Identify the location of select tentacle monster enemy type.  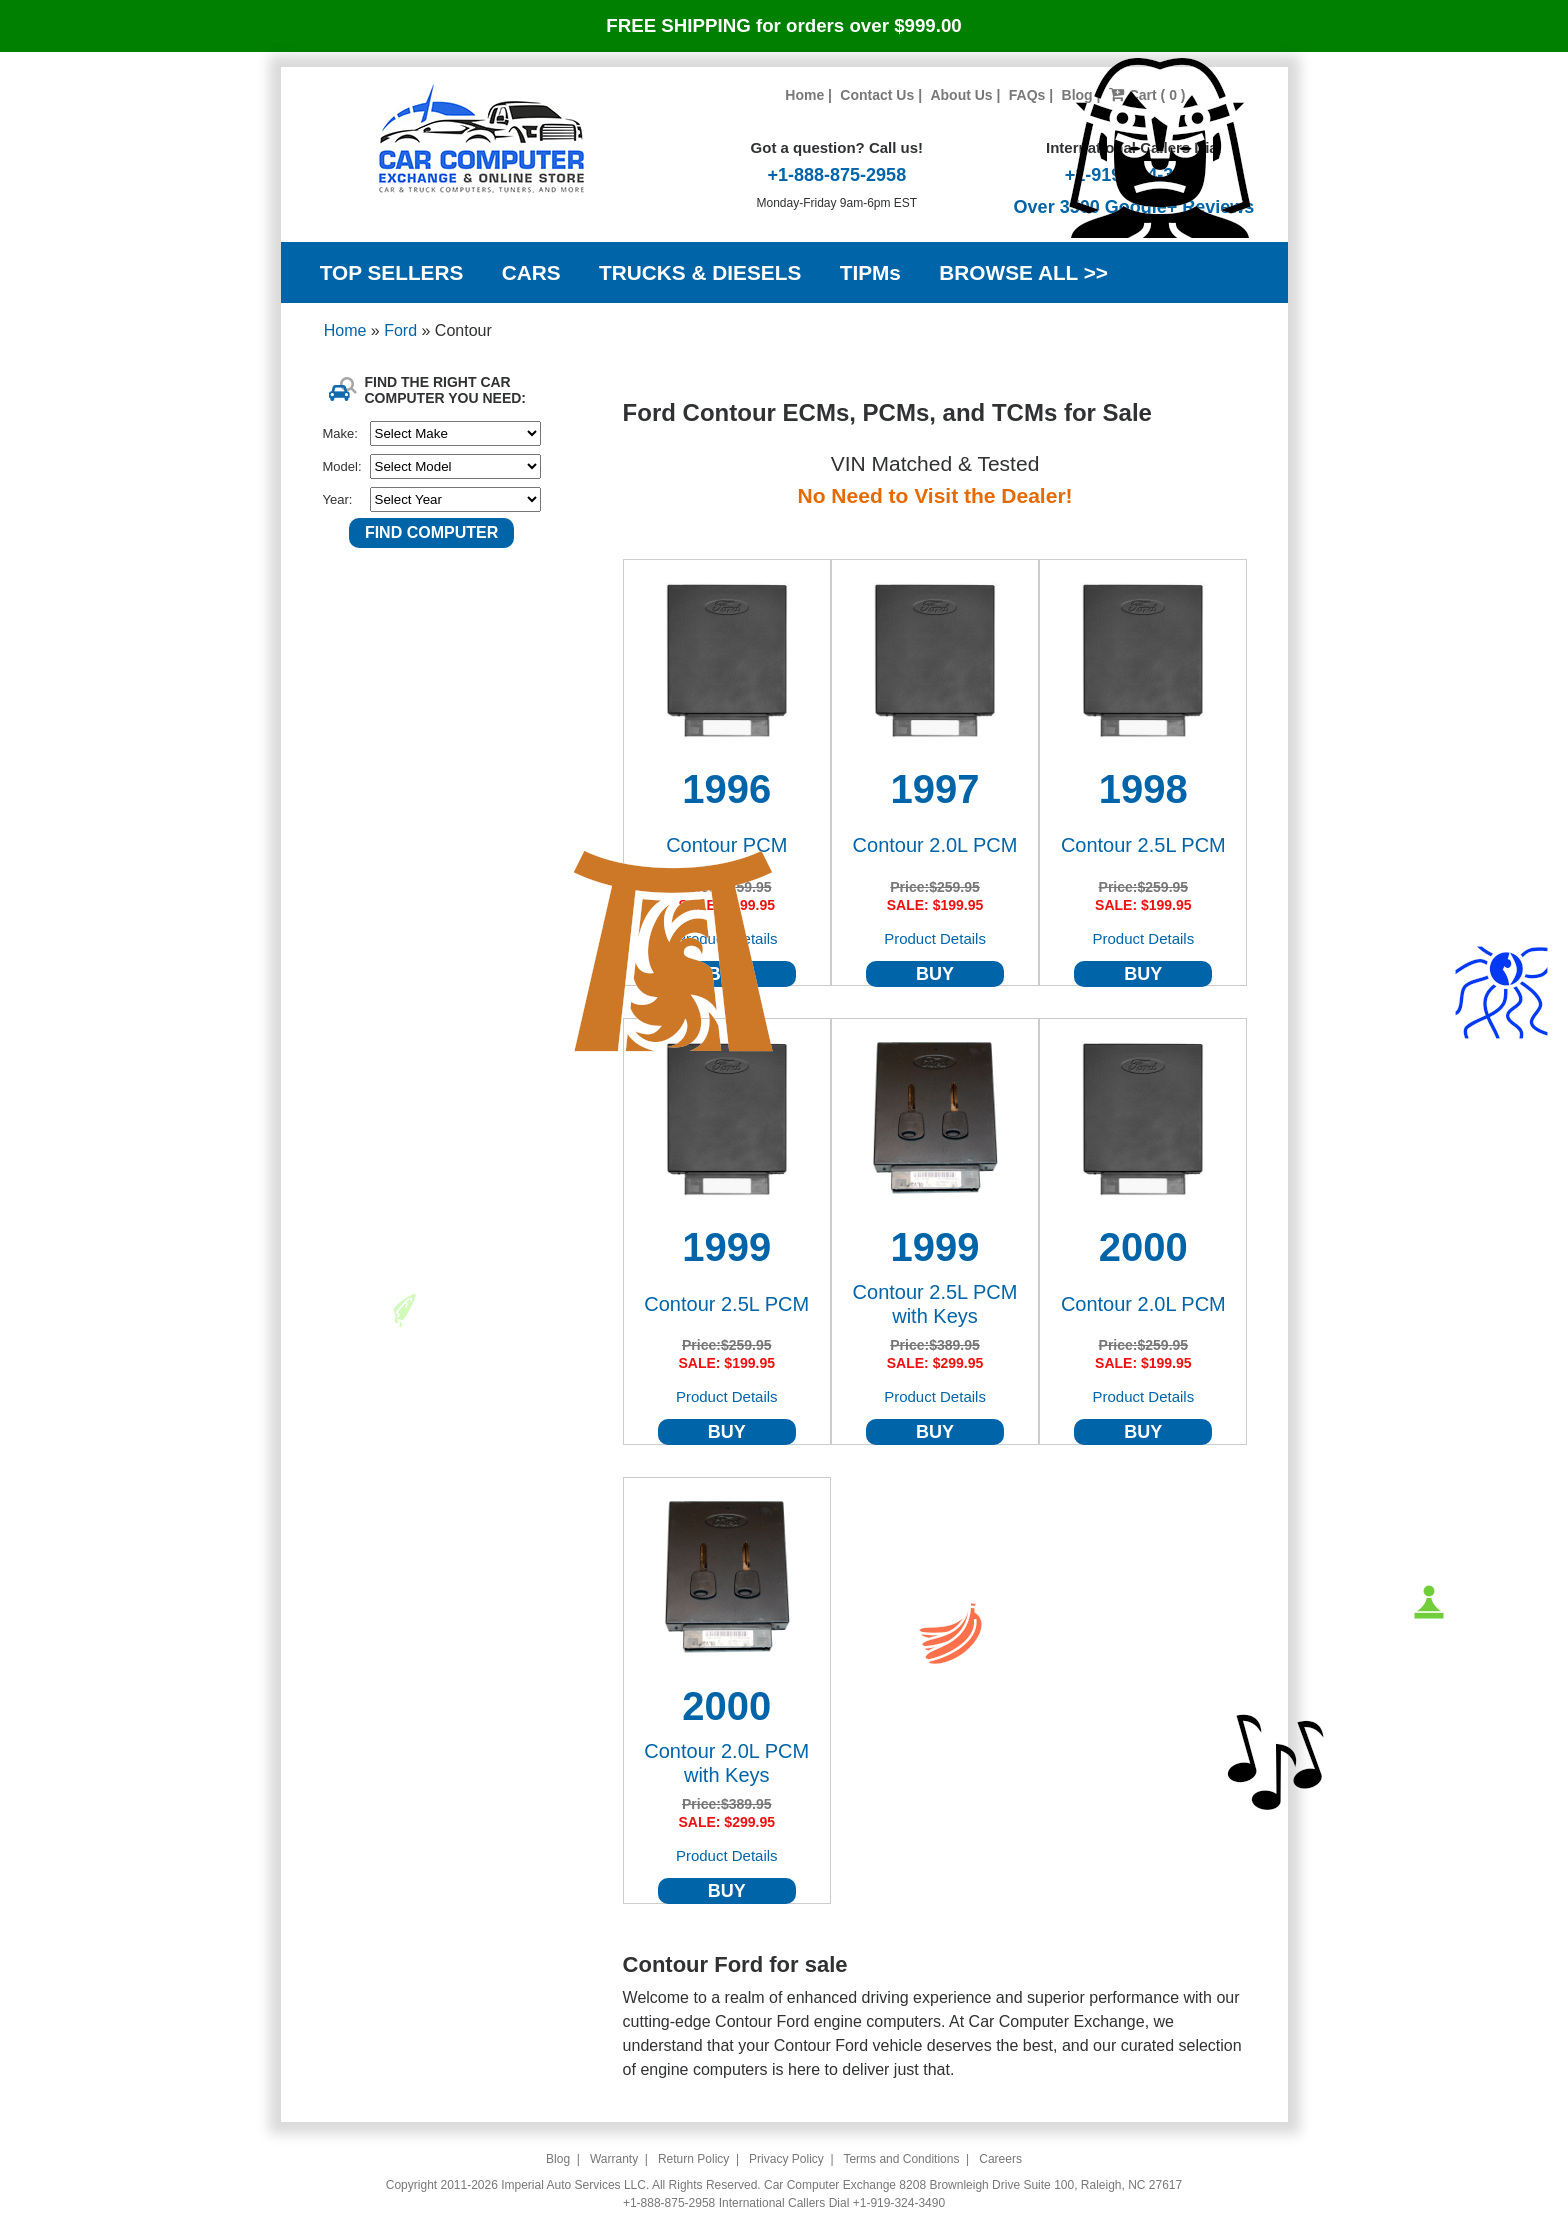
(1501, 992).